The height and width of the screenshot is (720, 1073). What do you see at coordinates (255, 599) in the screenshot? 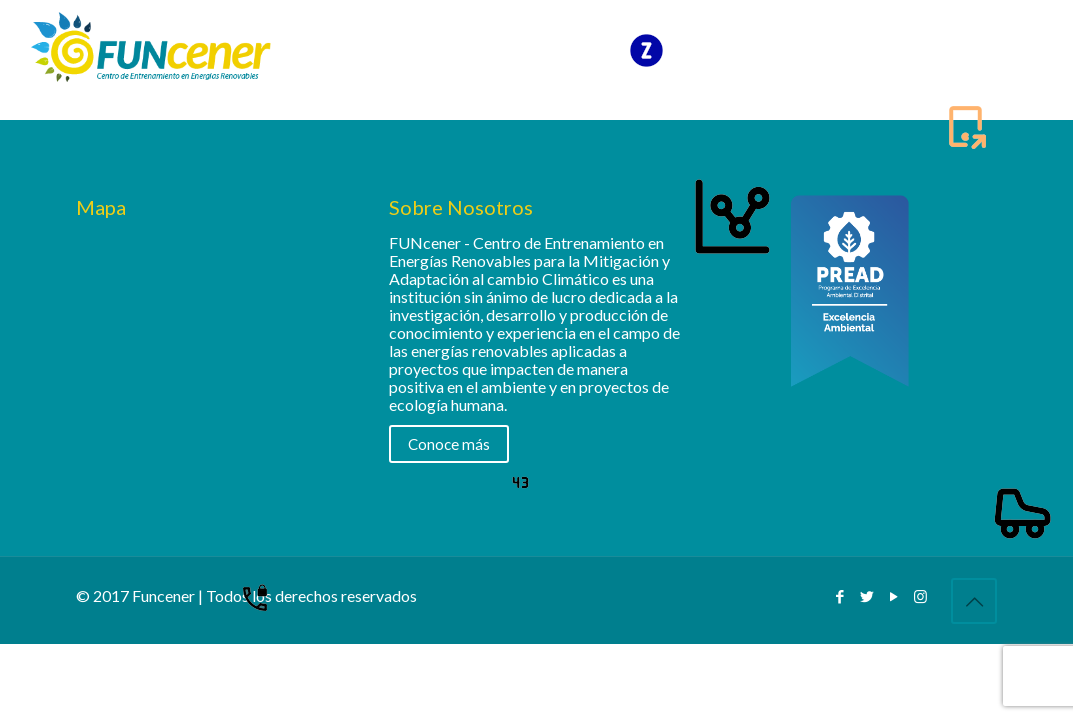
I see `indicates phone or call features are locked` at bounding box center [255, 599].